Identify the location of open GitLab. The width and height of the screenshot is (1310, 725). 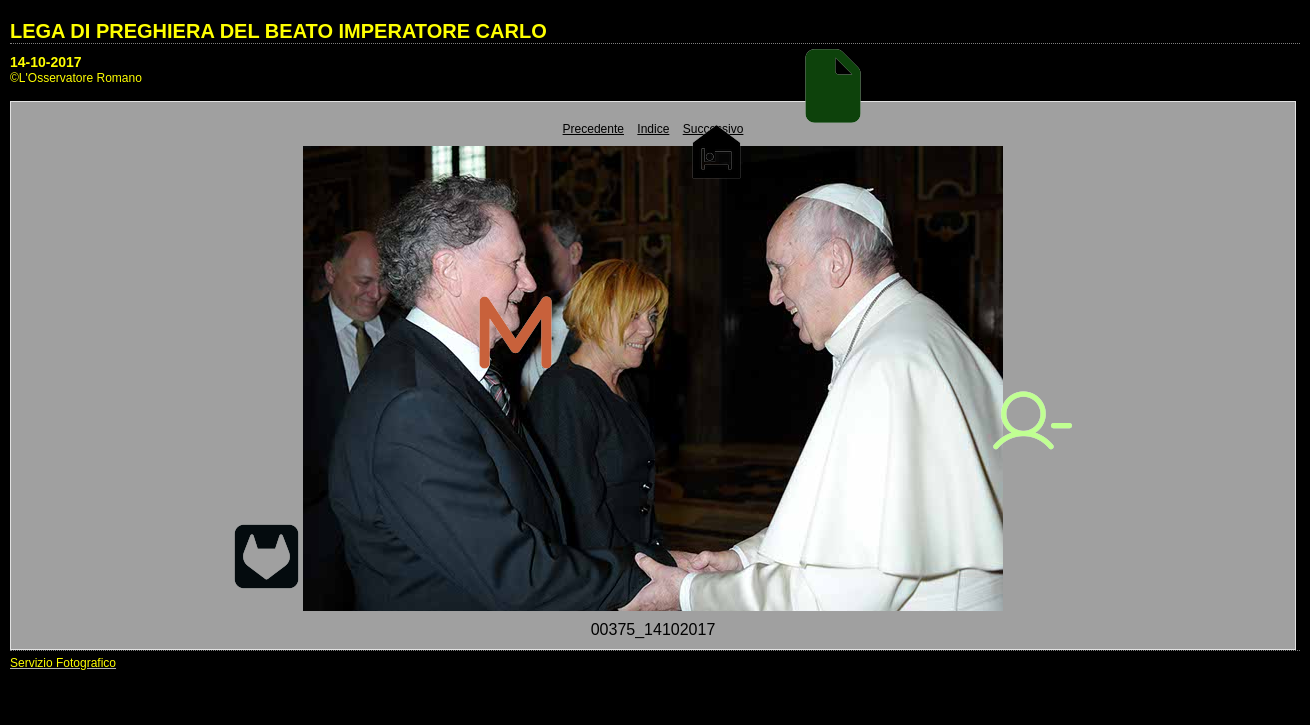
(266, 556).